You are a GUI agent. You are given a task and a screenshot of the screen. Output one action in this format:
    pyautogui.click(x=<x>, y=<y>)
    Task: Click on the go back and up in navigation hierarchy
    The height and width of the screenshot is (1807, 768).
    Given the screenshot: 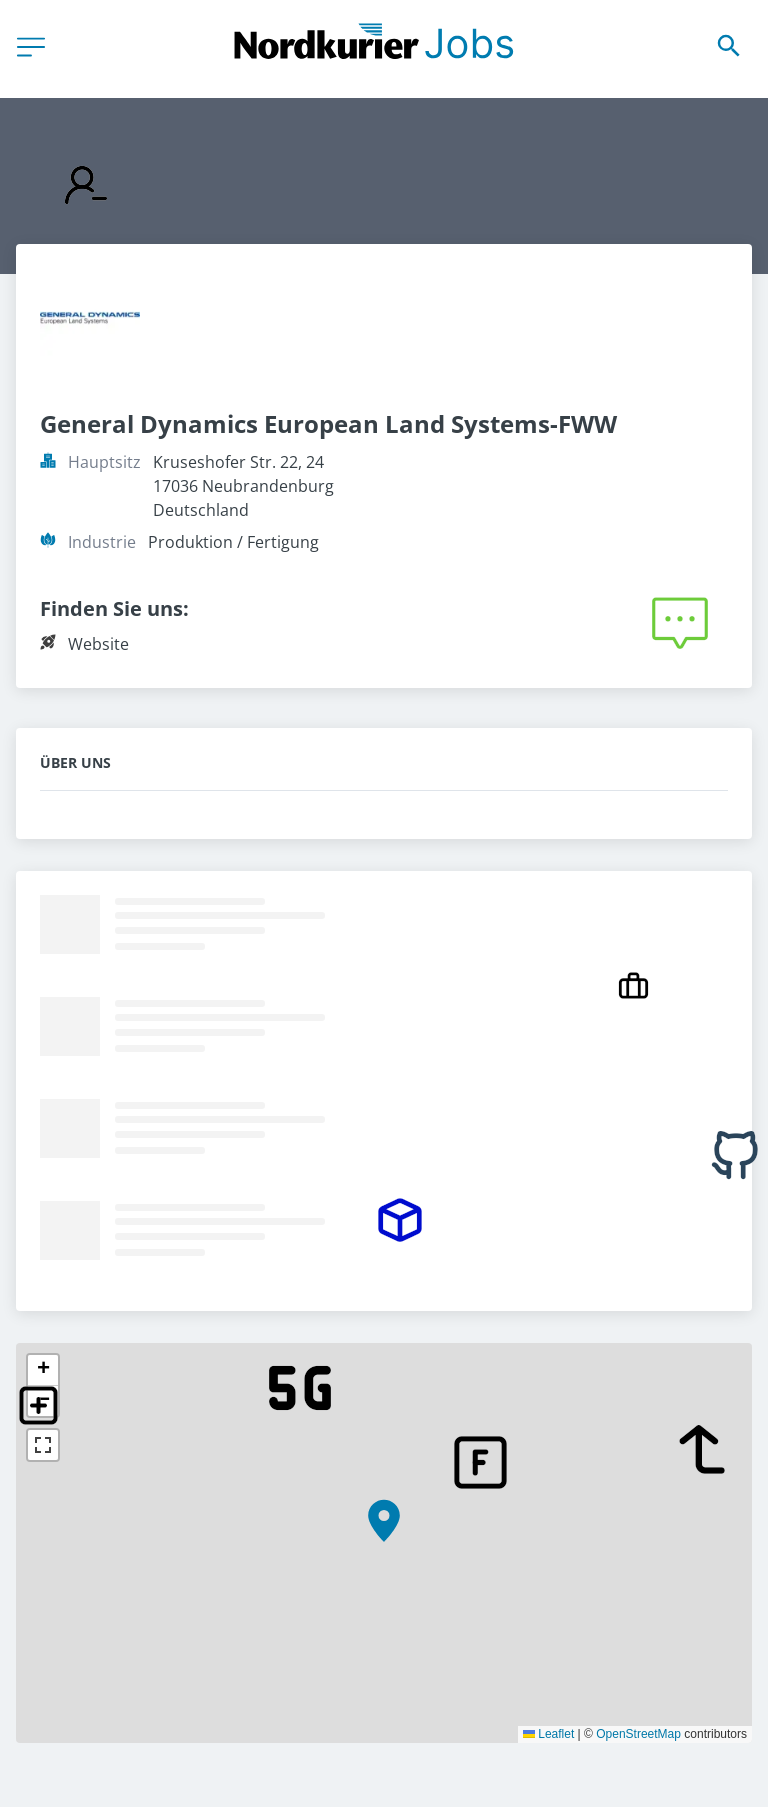 What is the action you would take?
    pyautogui.click(x=702, y=1451)
    